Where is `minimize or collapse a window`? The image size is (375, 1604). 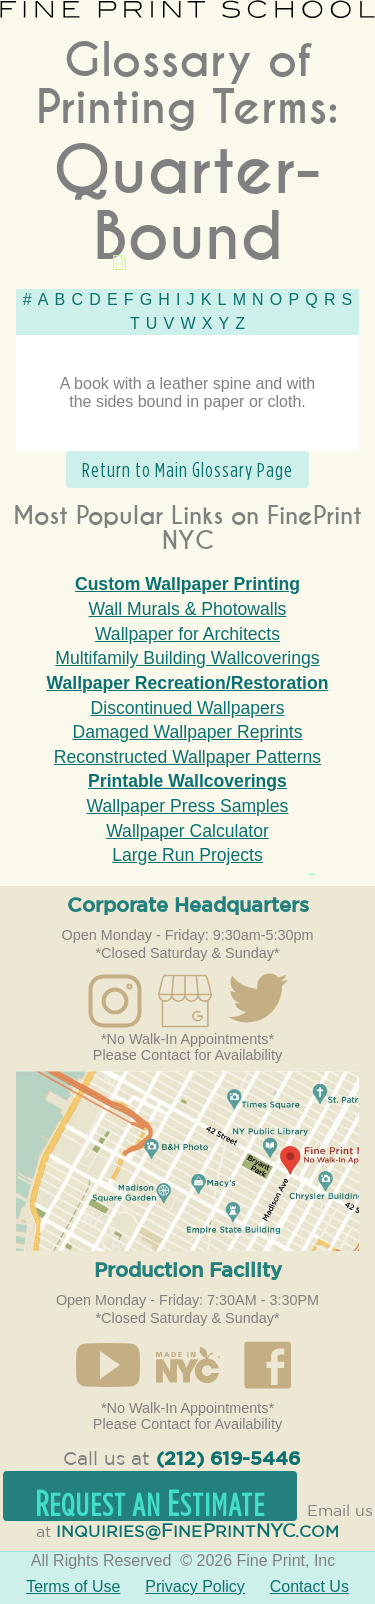
minimize or collapse a window is located at coordinates (312, 874).